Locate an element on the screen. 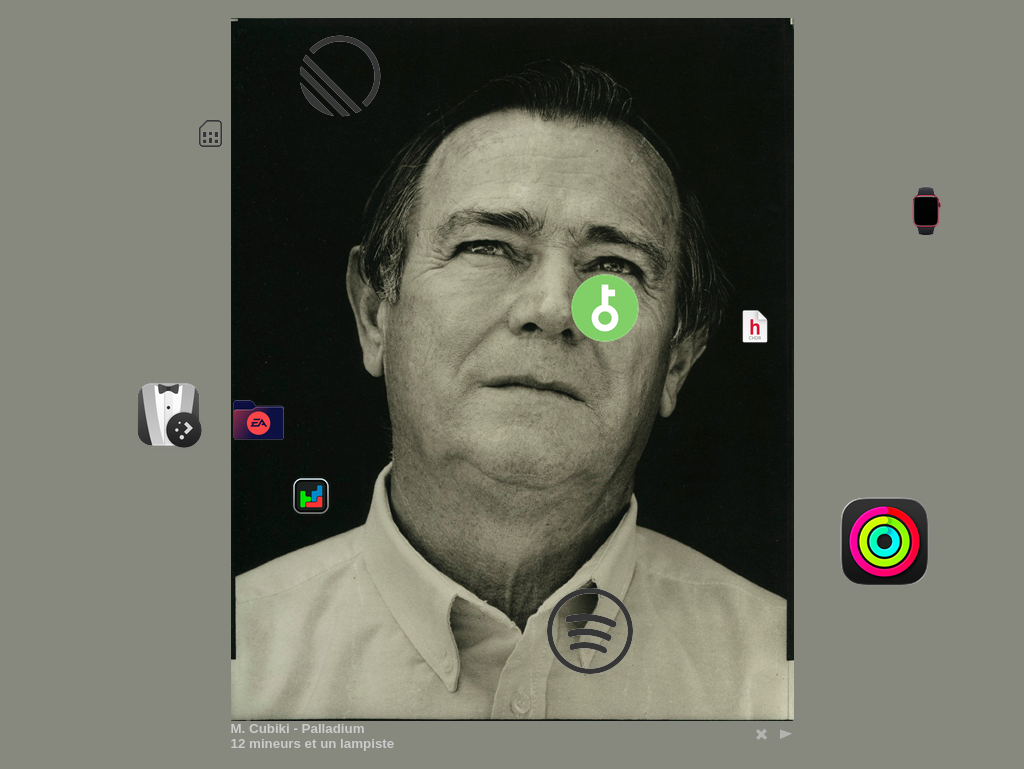  a C/C++ header file (.h) is located at coordinates (755, 327).